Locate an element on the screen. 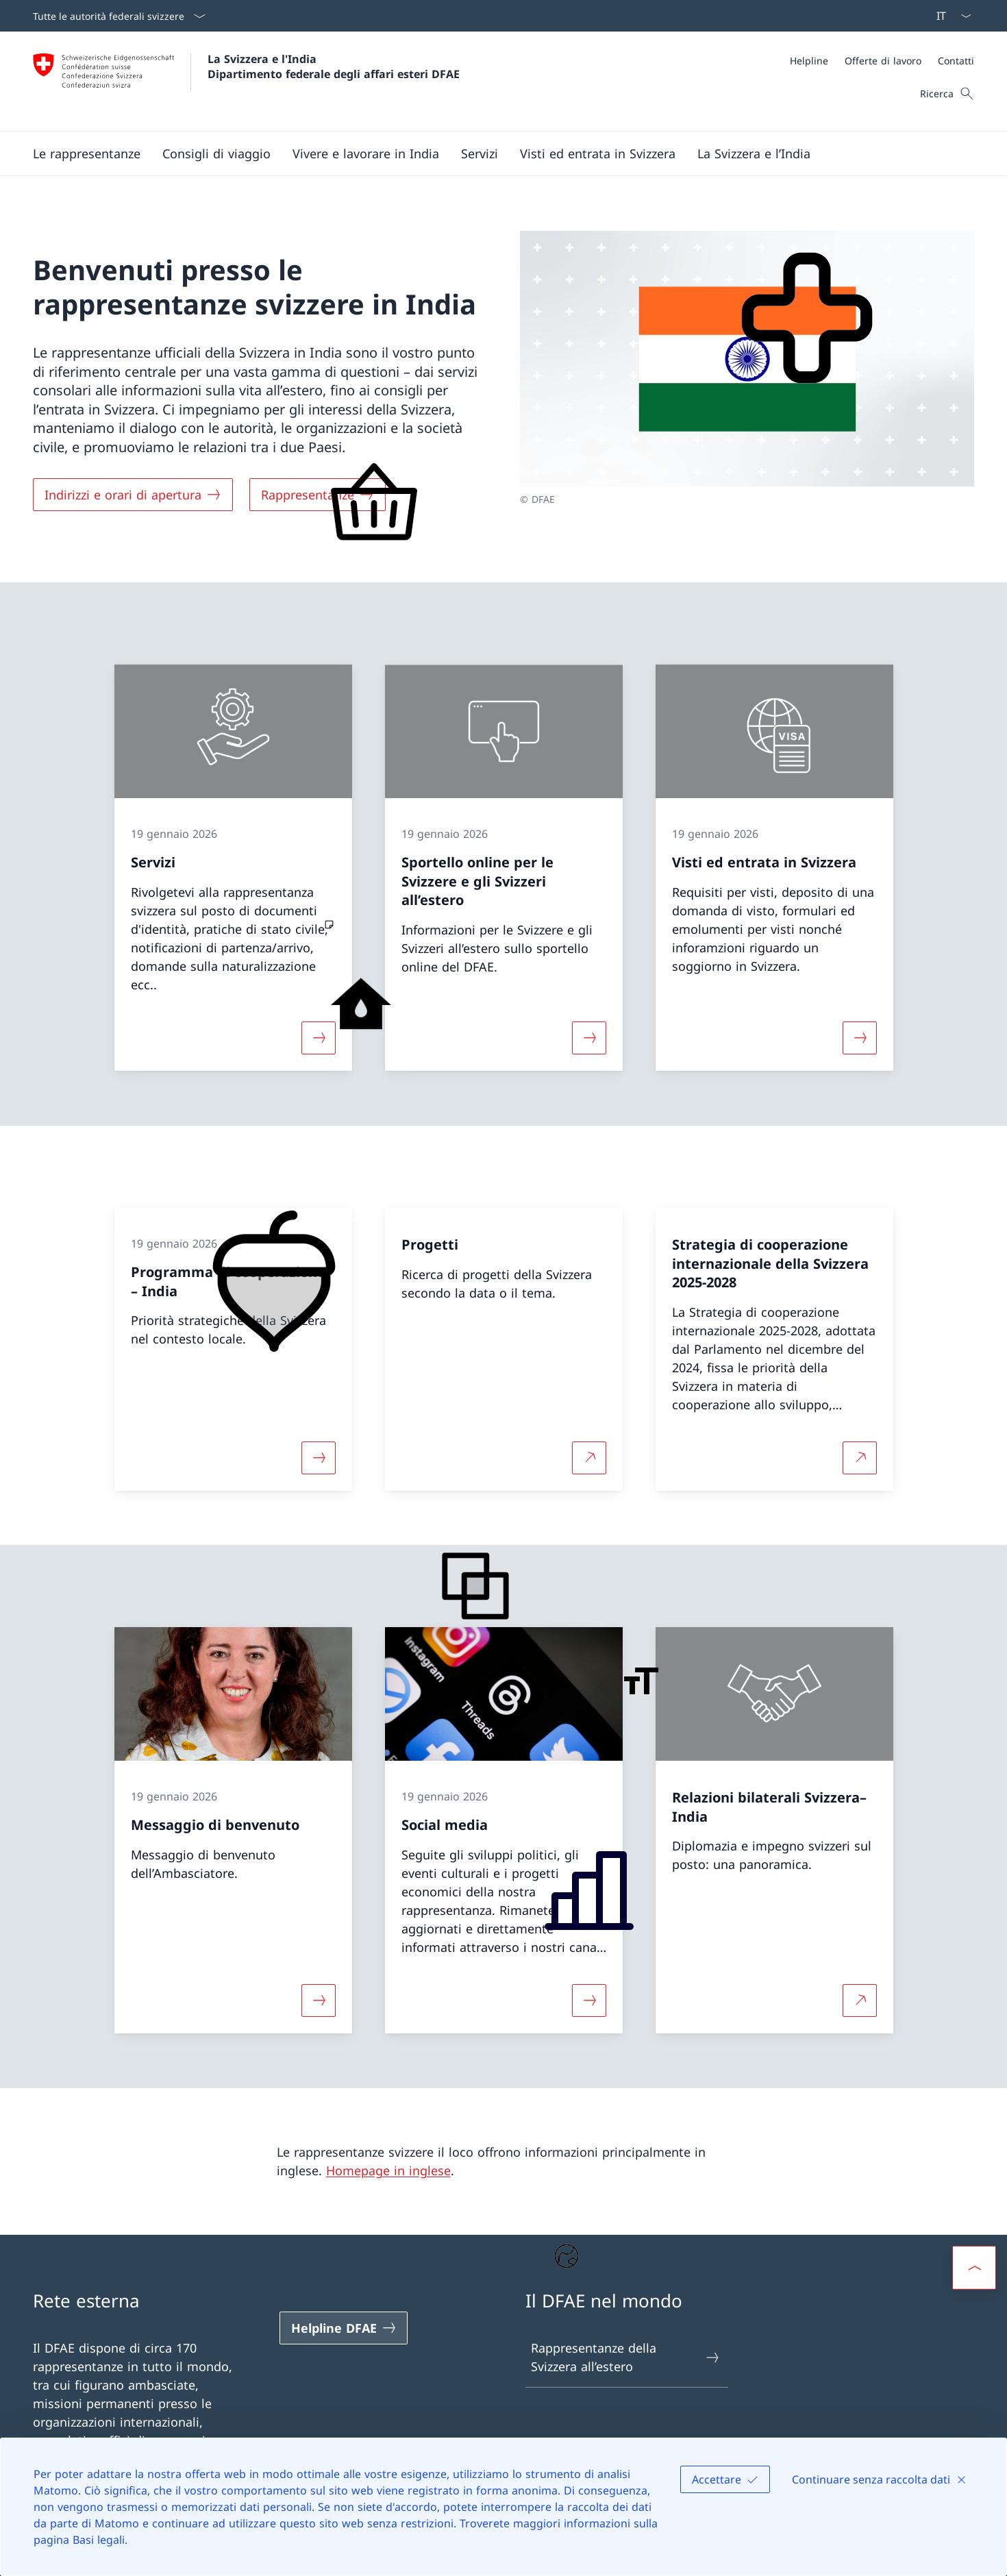 The width and height of the screenshot is (1007, 2576). create a new note is located at coordinates (329, 924).